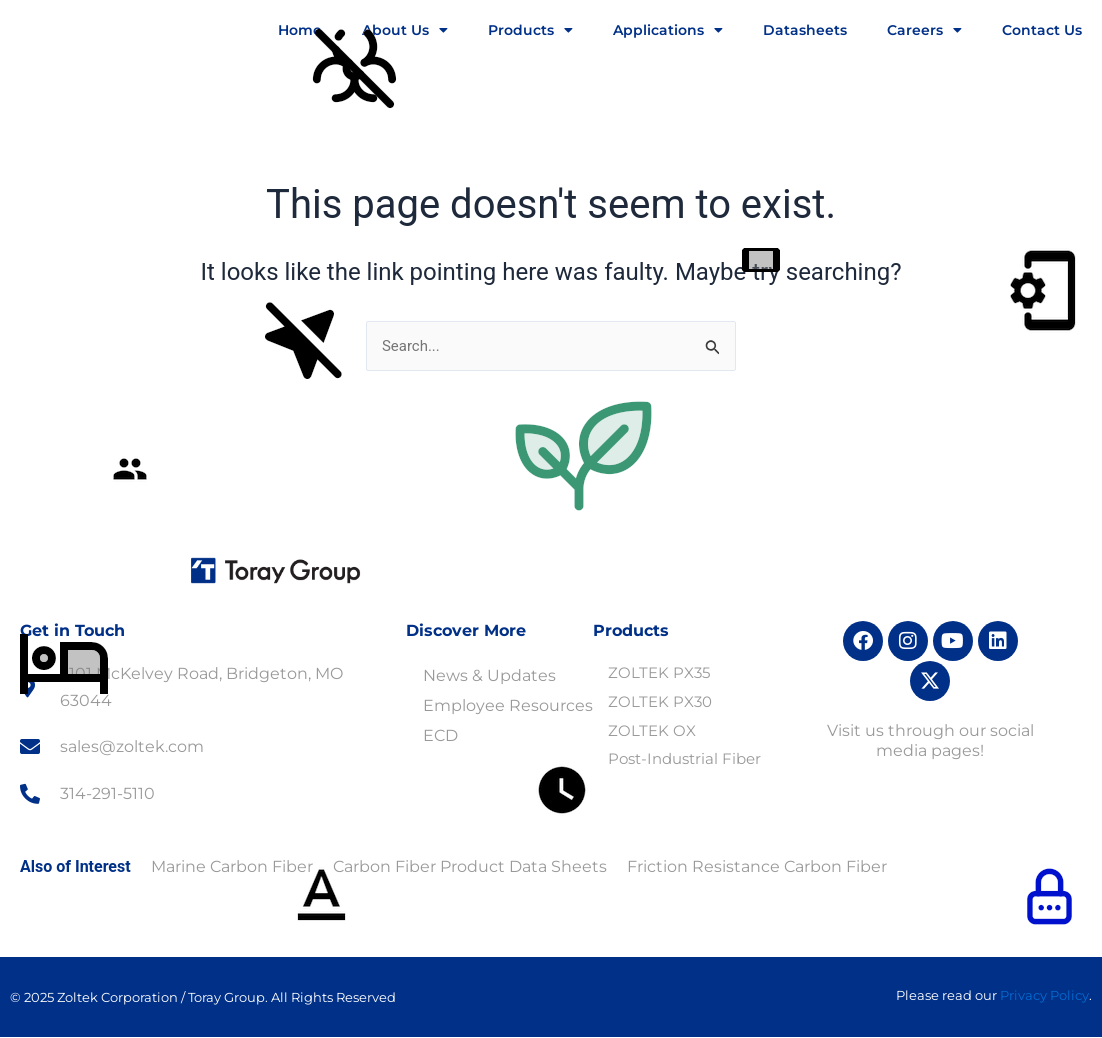 The width and height of the screenshot is (1102, 1038). What do you see at coordinates (321, 896) in the screenshot?
I see `format or style text` at bounding box center [321, 896].